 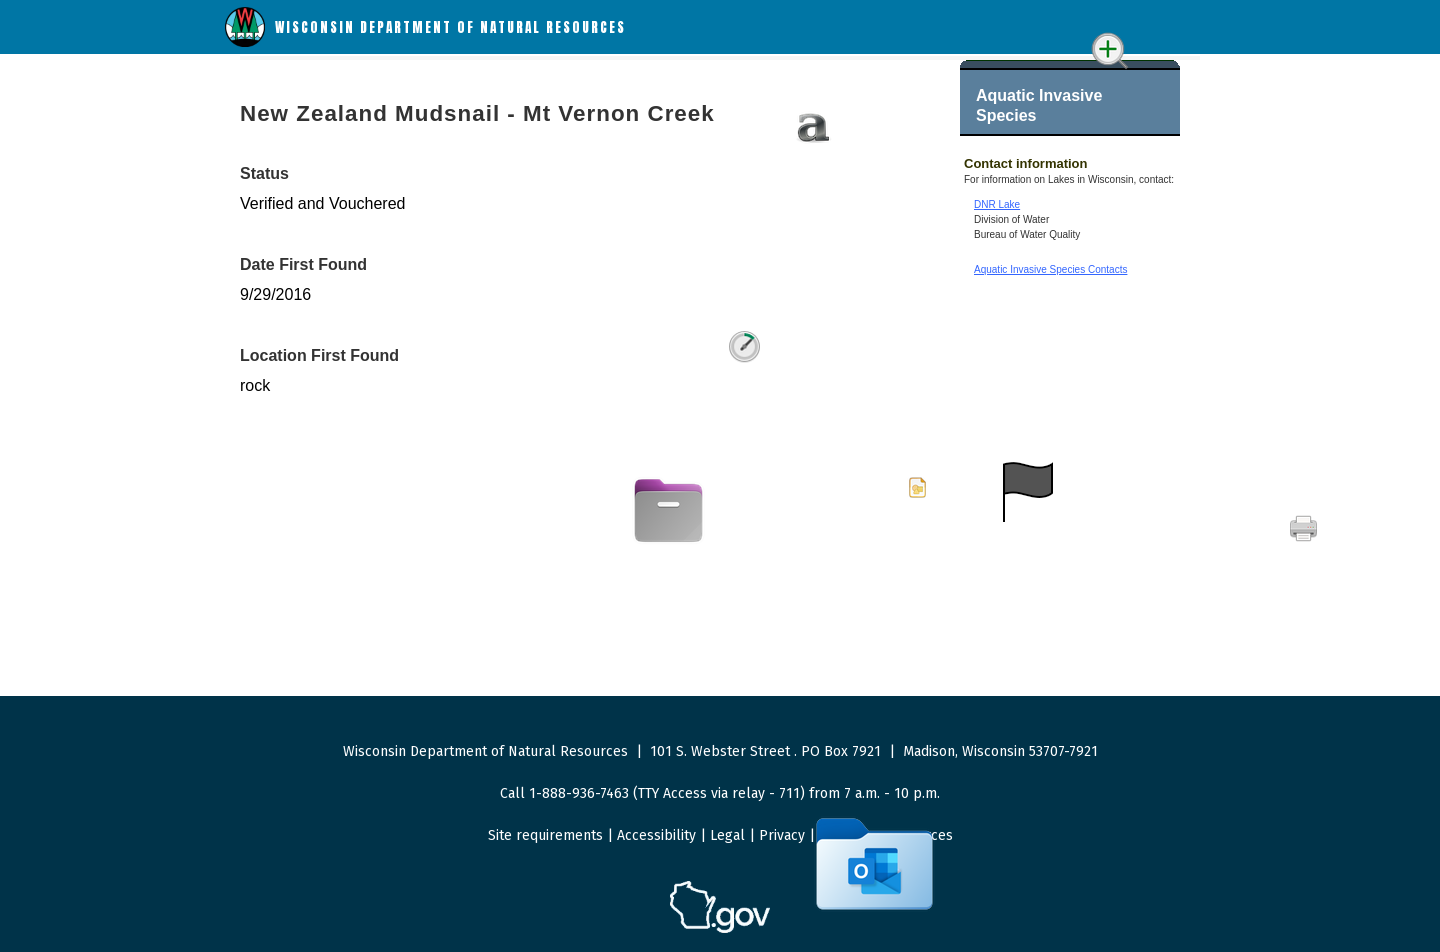 I want to click on zoom in on the current view, so click(x=1110, y=51).